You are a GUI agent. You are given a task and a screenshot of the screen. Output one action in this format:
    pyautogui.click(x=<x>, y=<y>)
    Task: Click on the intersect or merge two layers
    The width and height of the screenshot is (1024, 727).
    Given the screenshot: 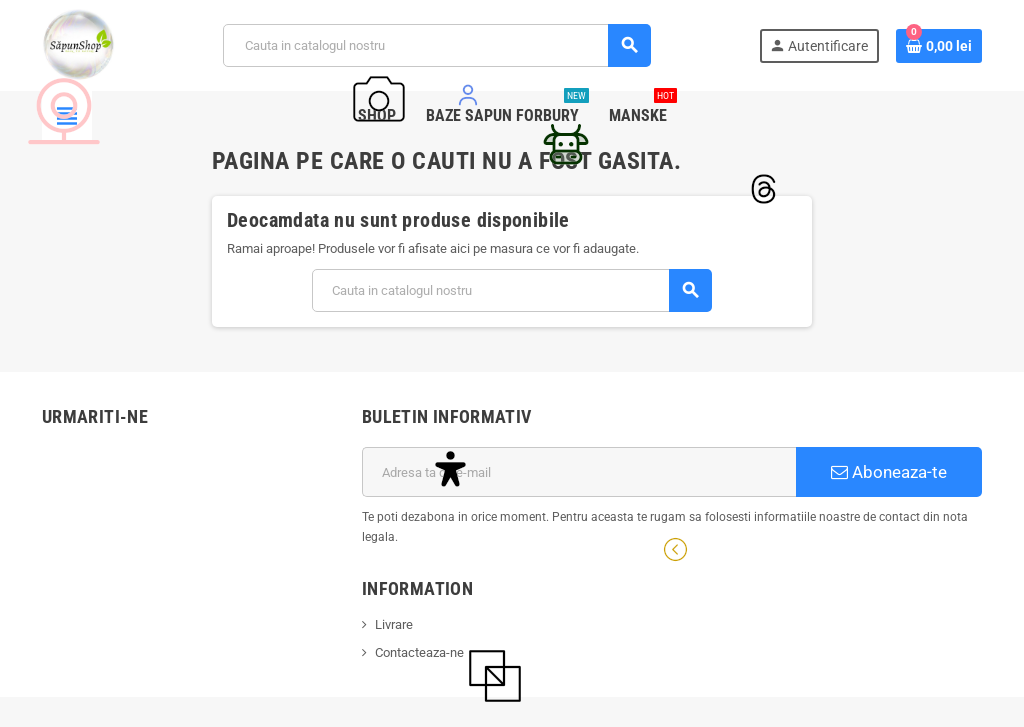 What is the action you would take?
    pyautogui.click(x=495, y=676)
    